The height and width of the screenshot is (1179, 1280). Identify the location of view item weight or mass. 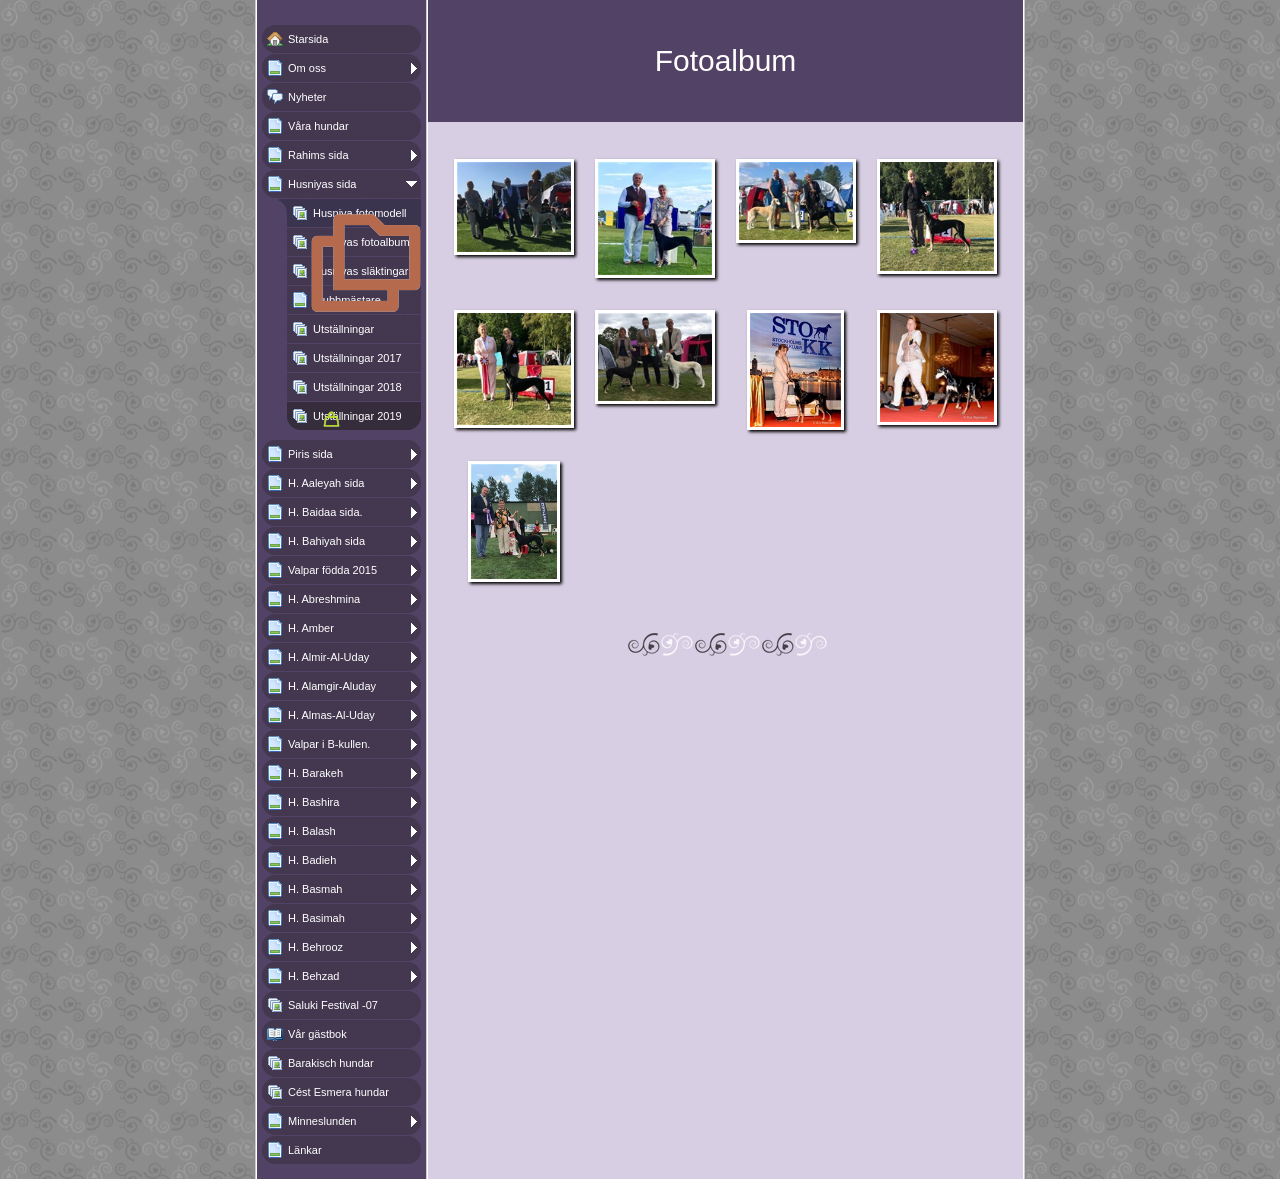
(331, 419).